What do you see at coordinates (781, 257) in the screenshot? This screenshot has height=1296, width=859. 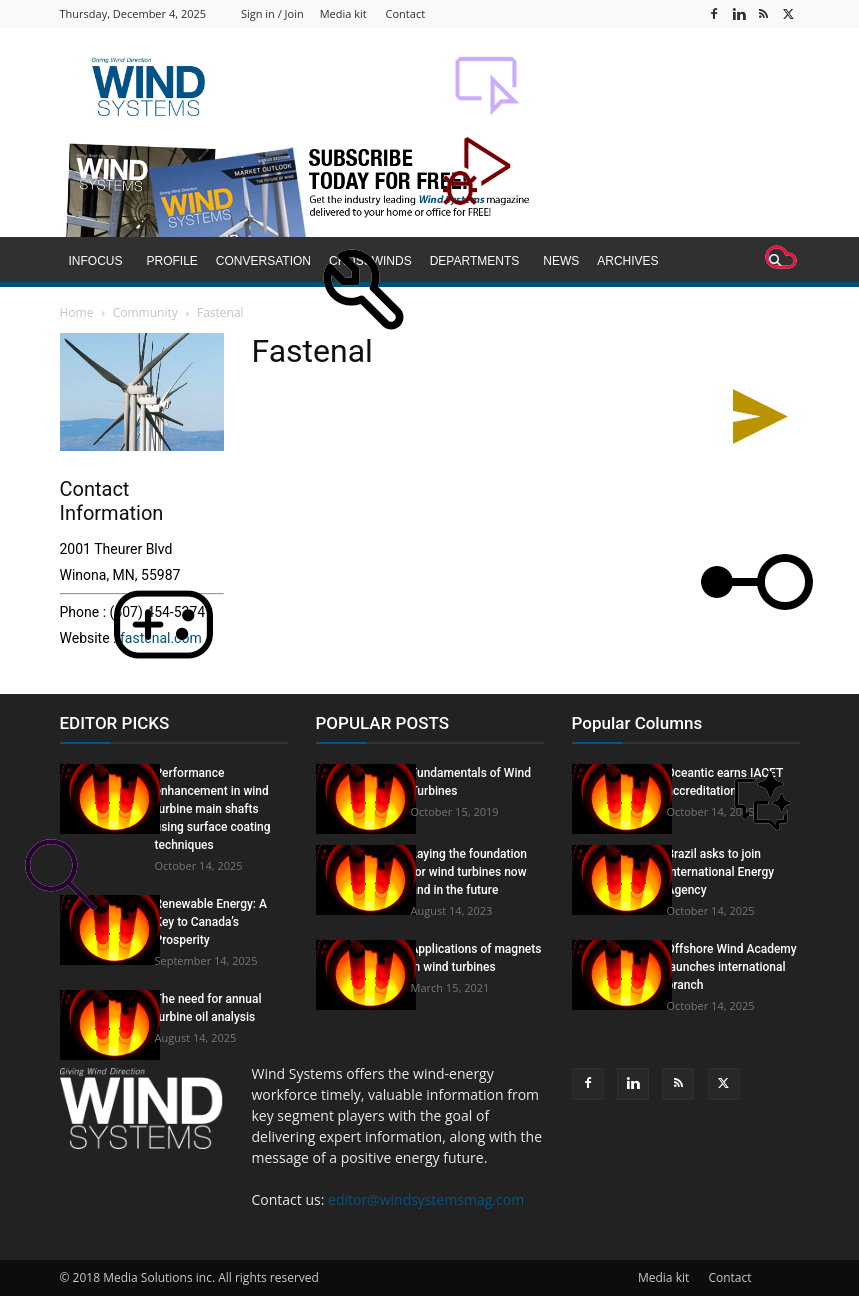 I see `access cloud storage` at bounding box center [781, 257].